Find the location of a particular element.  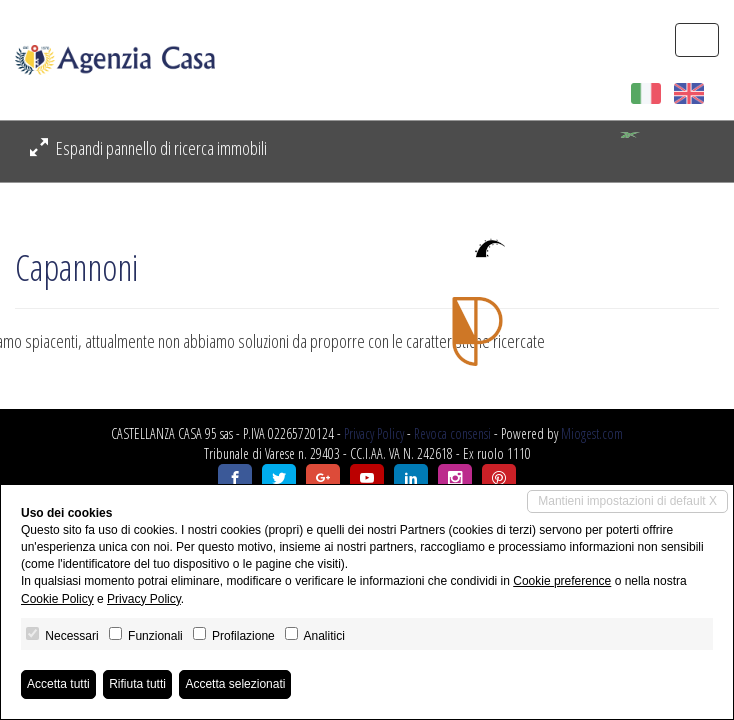

visit the Phosphor Icons website is located at coordinates (477, 331).